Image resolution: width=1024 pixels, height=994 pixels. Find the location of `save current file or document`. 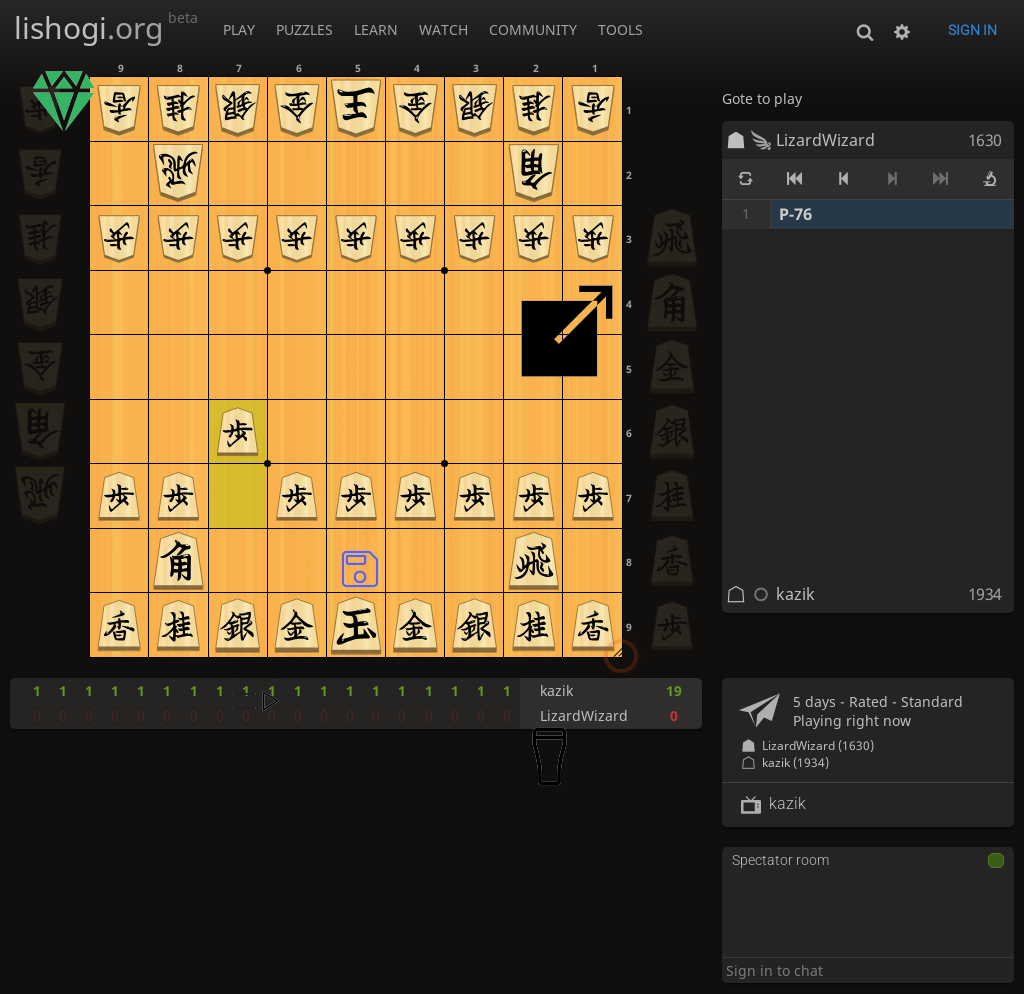

save current file or document is located at coordinates (360, 569).